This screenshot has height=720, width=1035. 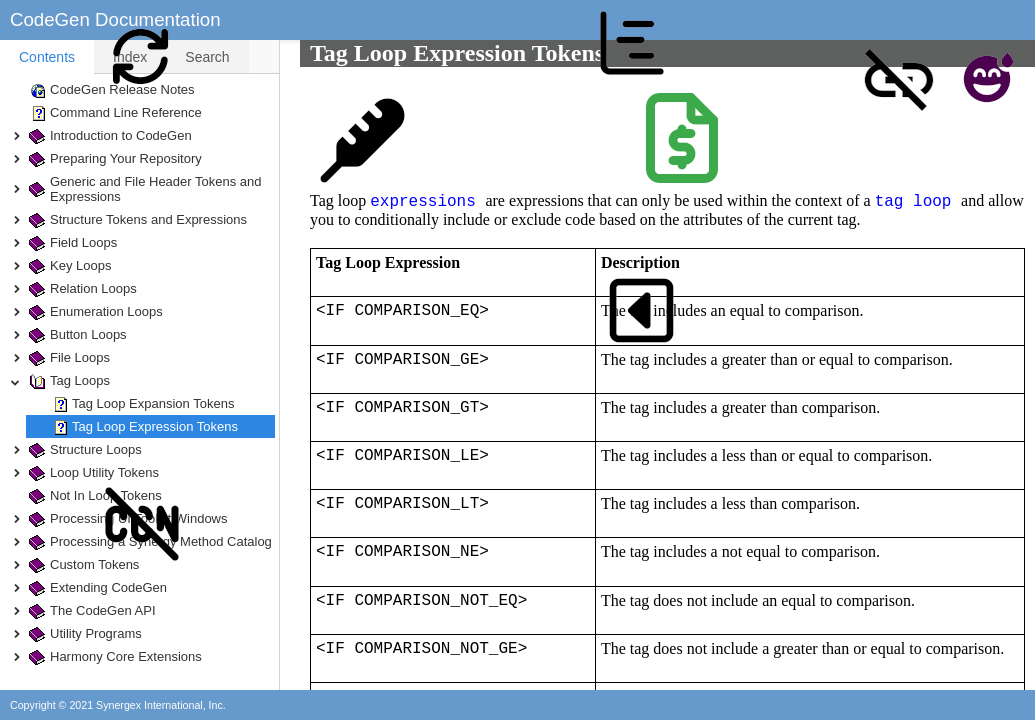 What do you see at coordinates (682, 138) in the screenshot?
I see `view invoice or billing document` at bounding box center [682, 138].